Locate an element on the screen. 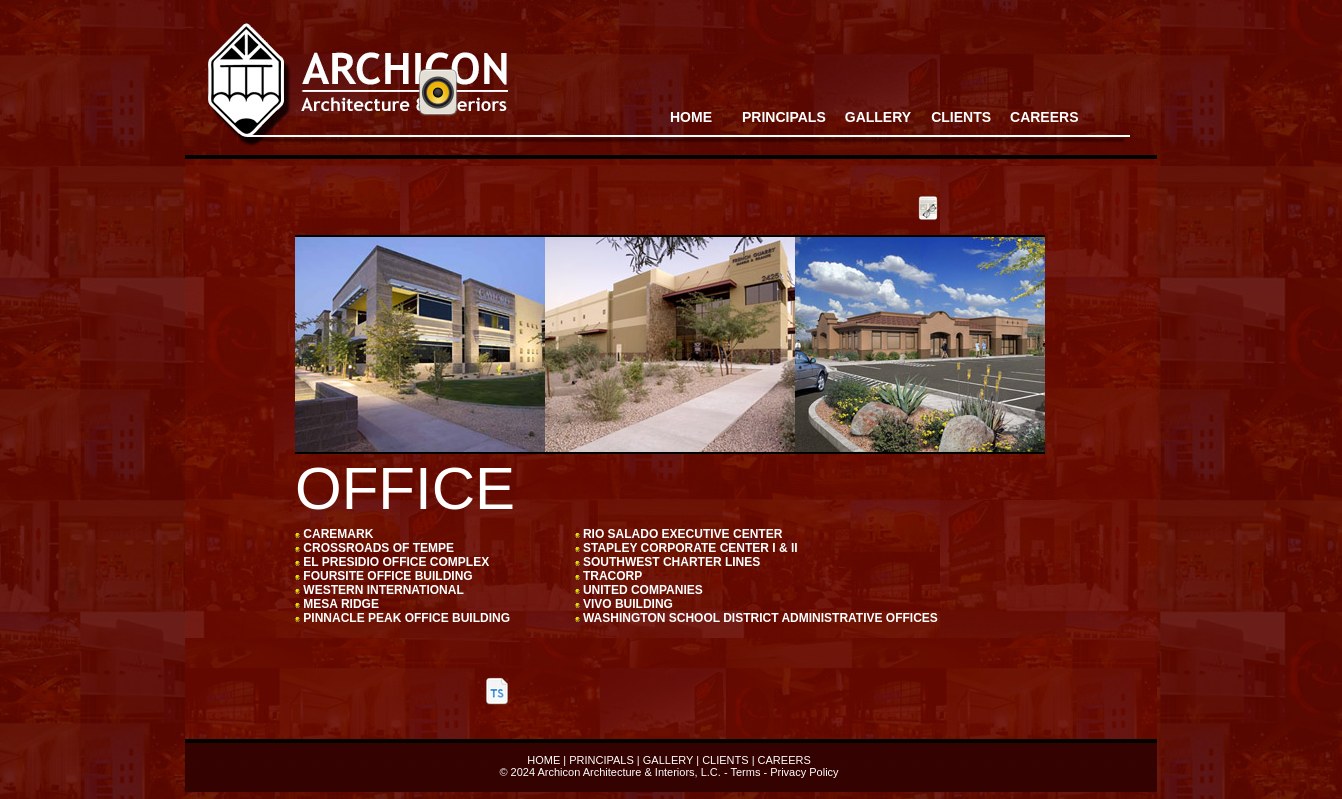 This screenshot has width=1342, height=799. a typescript source code file is located at coordinates (497, 691).